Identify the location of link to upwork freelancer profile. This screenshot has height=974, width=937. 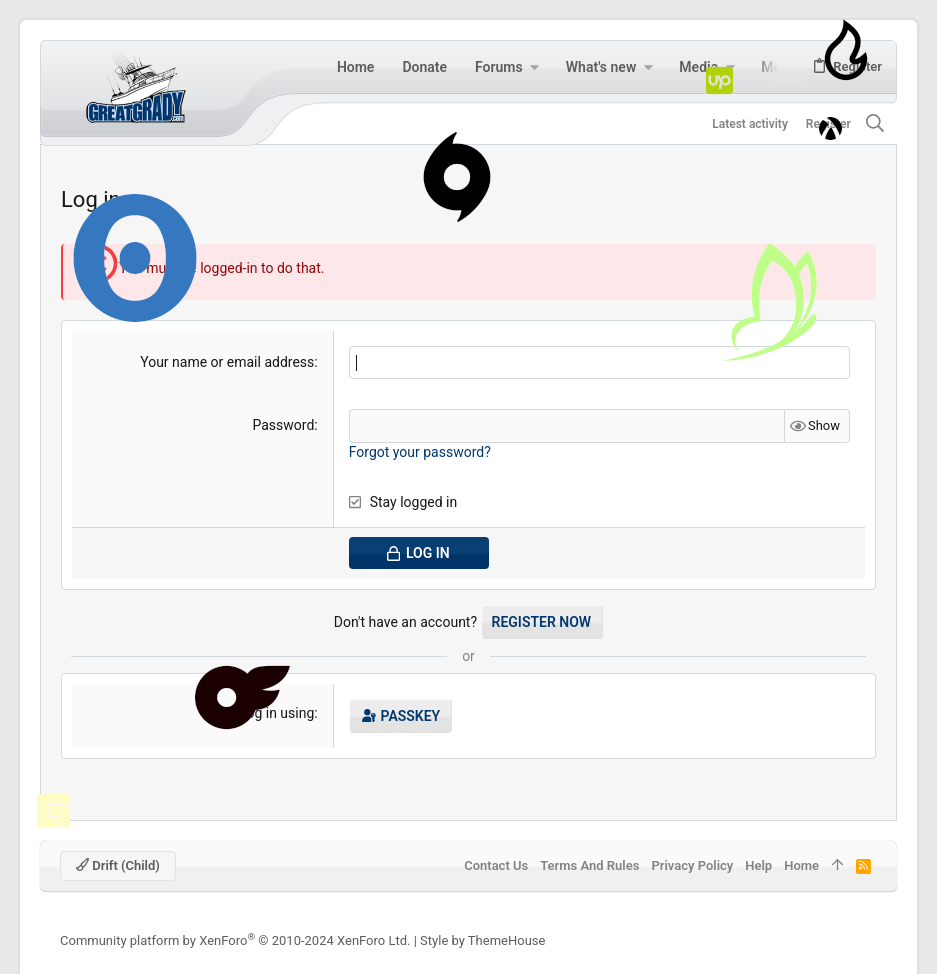
(719, 80).